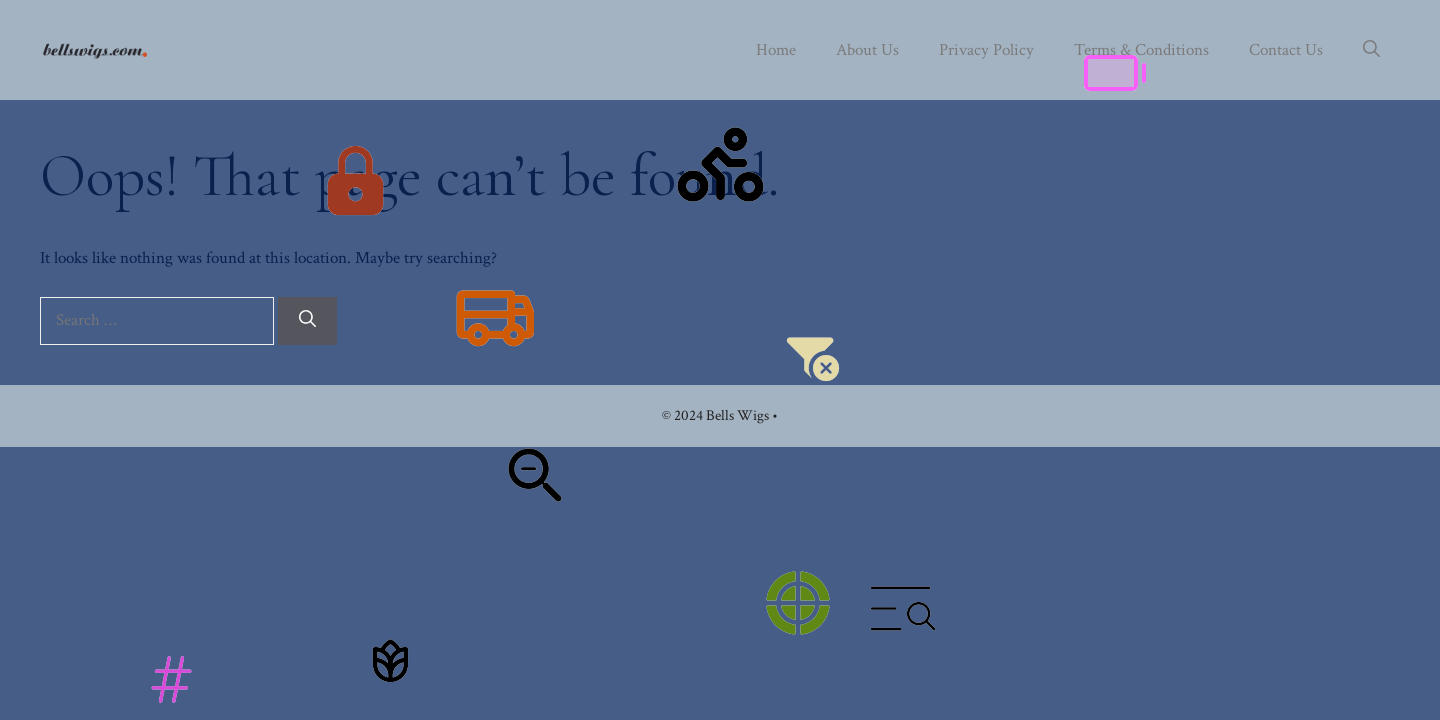 The height and width of the screenshot is (720, 1440). What do you see at coordinates (1114, 73) in the screenshot?
I see `indicates battery is empty or depleted` at bounding box center [1114, 73].